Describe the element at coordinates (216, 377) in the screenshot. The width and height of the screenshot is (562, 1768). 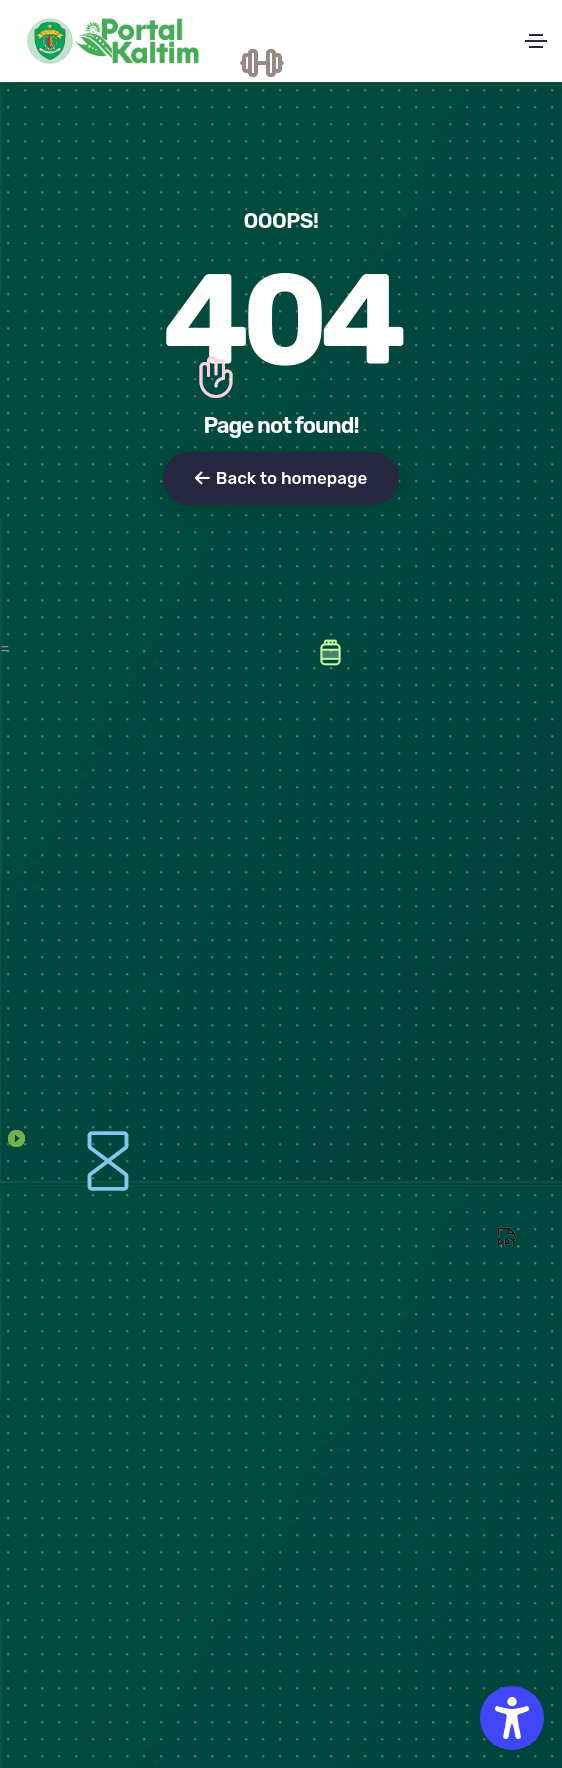
I see `stop or pause an action` at that location.